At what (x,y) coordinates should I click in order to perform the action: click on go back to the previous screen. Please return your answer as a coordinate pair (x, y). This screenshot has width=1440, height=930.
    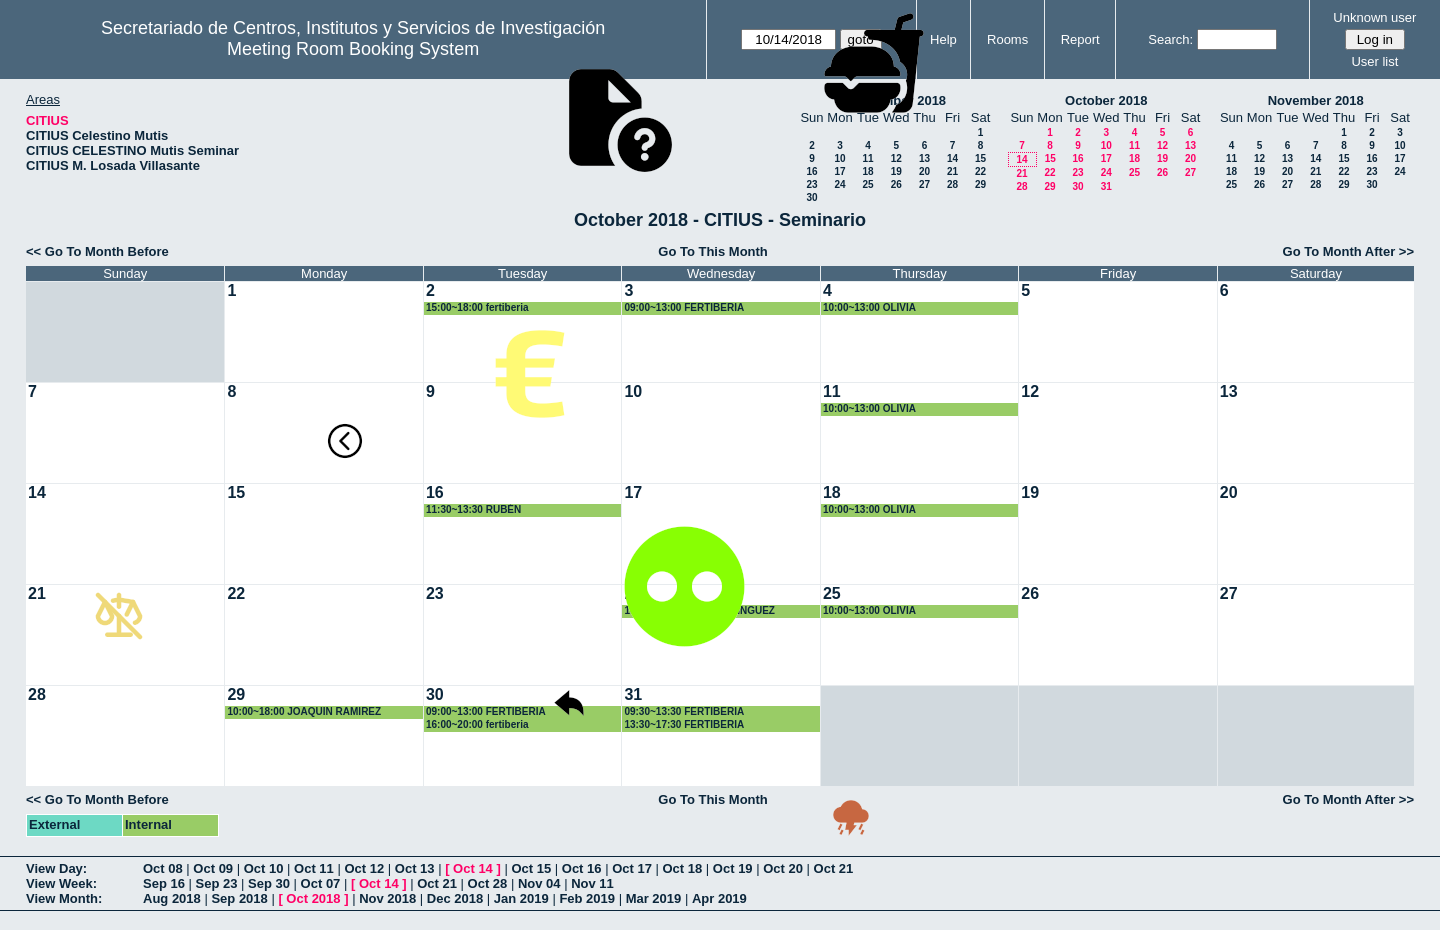
    Looking at the image, I should click on (345, 441).